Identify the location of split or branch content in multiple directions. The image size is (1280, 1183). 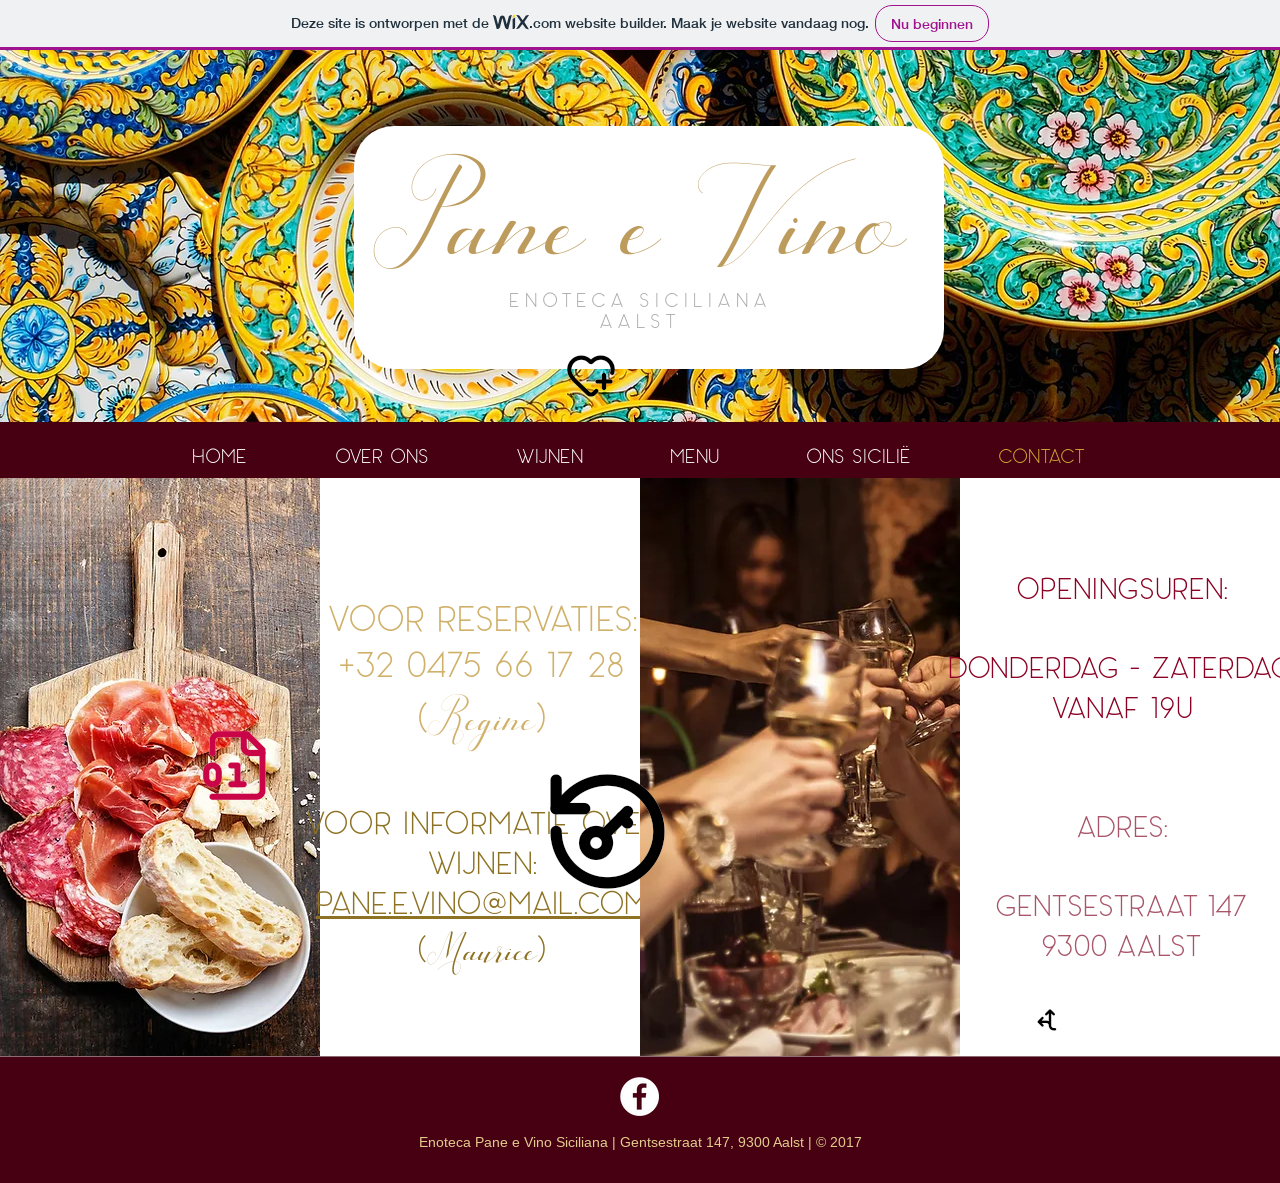
(1047, 1020).